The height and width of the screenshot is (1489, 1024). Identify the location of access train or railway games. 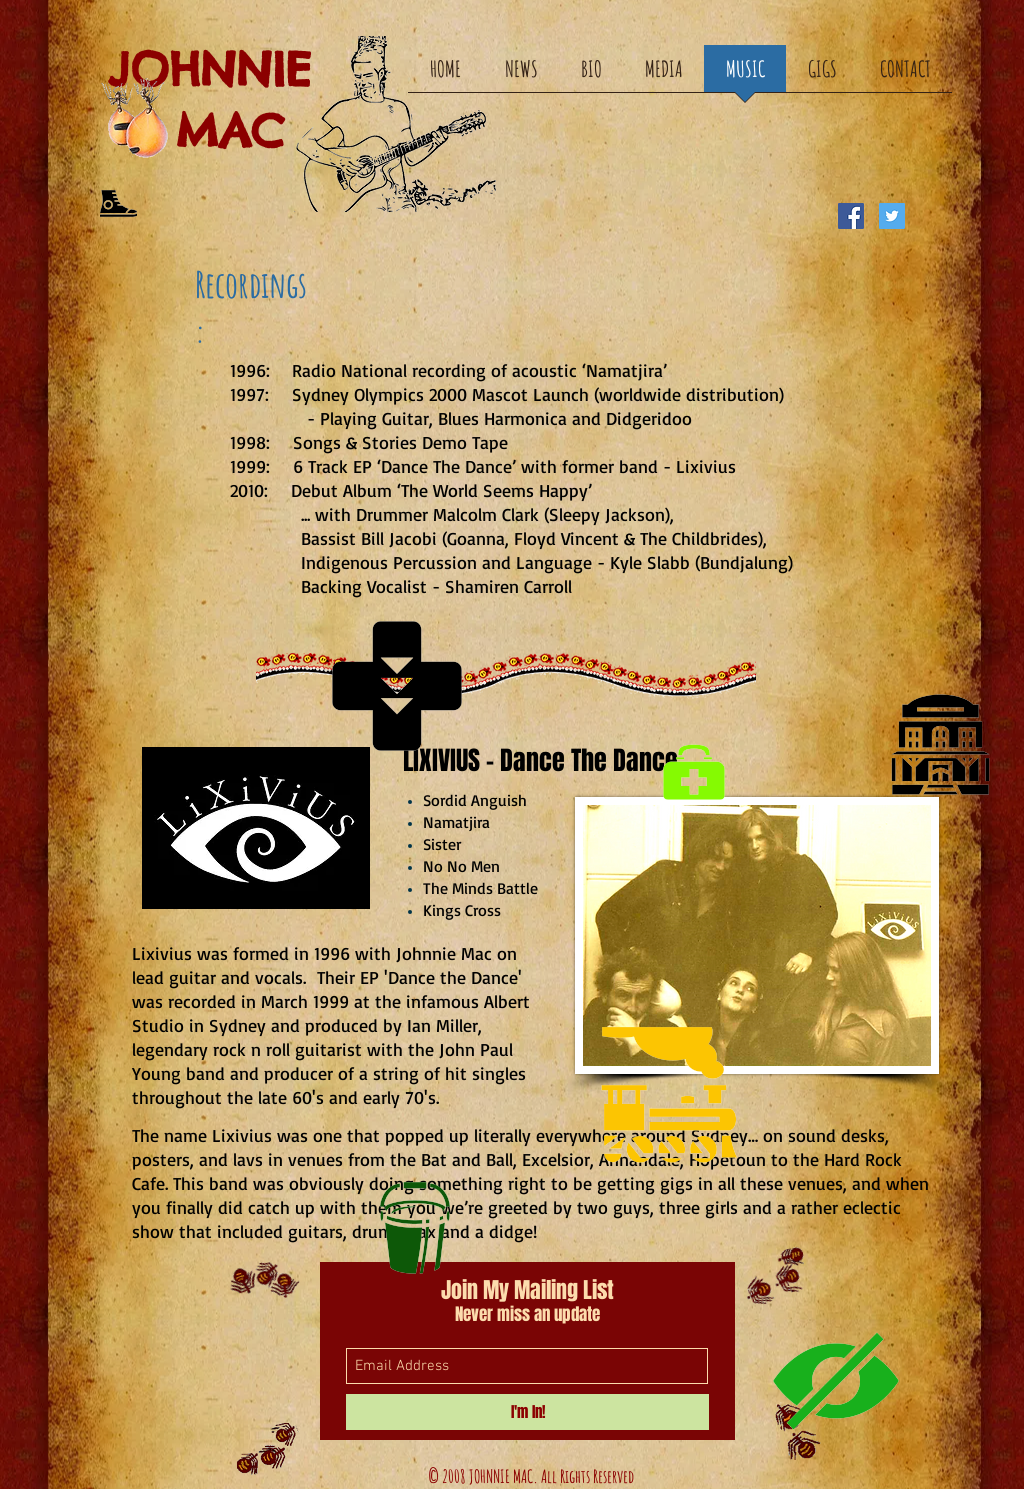
(669, 1094).